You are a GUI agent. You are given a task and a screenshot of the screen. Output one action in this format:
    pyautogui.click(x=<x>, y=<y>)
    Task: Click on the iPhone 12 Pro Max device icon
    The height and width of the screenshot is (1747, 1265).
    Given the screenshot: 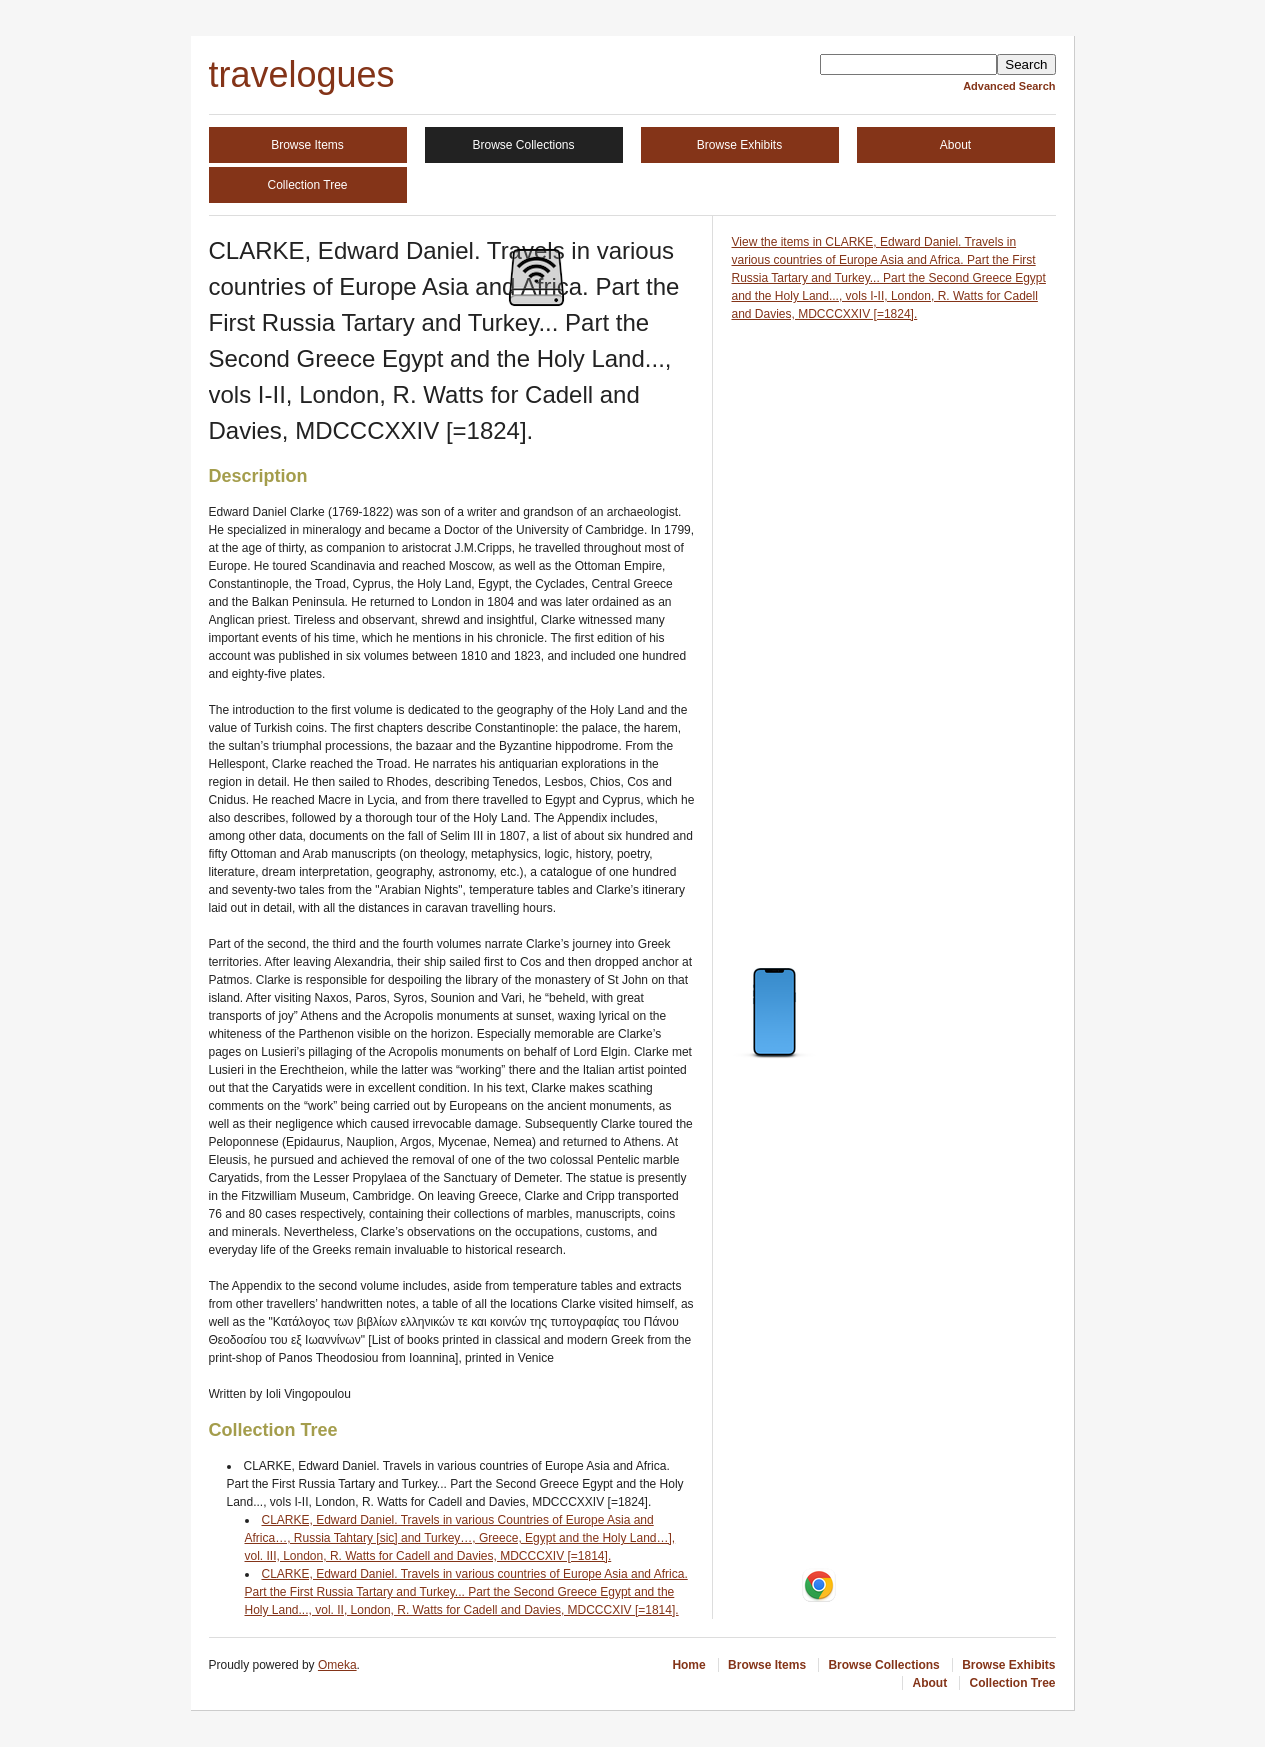 What is the action you would take?
    pyautogui.click(x=774, y=1013)
    